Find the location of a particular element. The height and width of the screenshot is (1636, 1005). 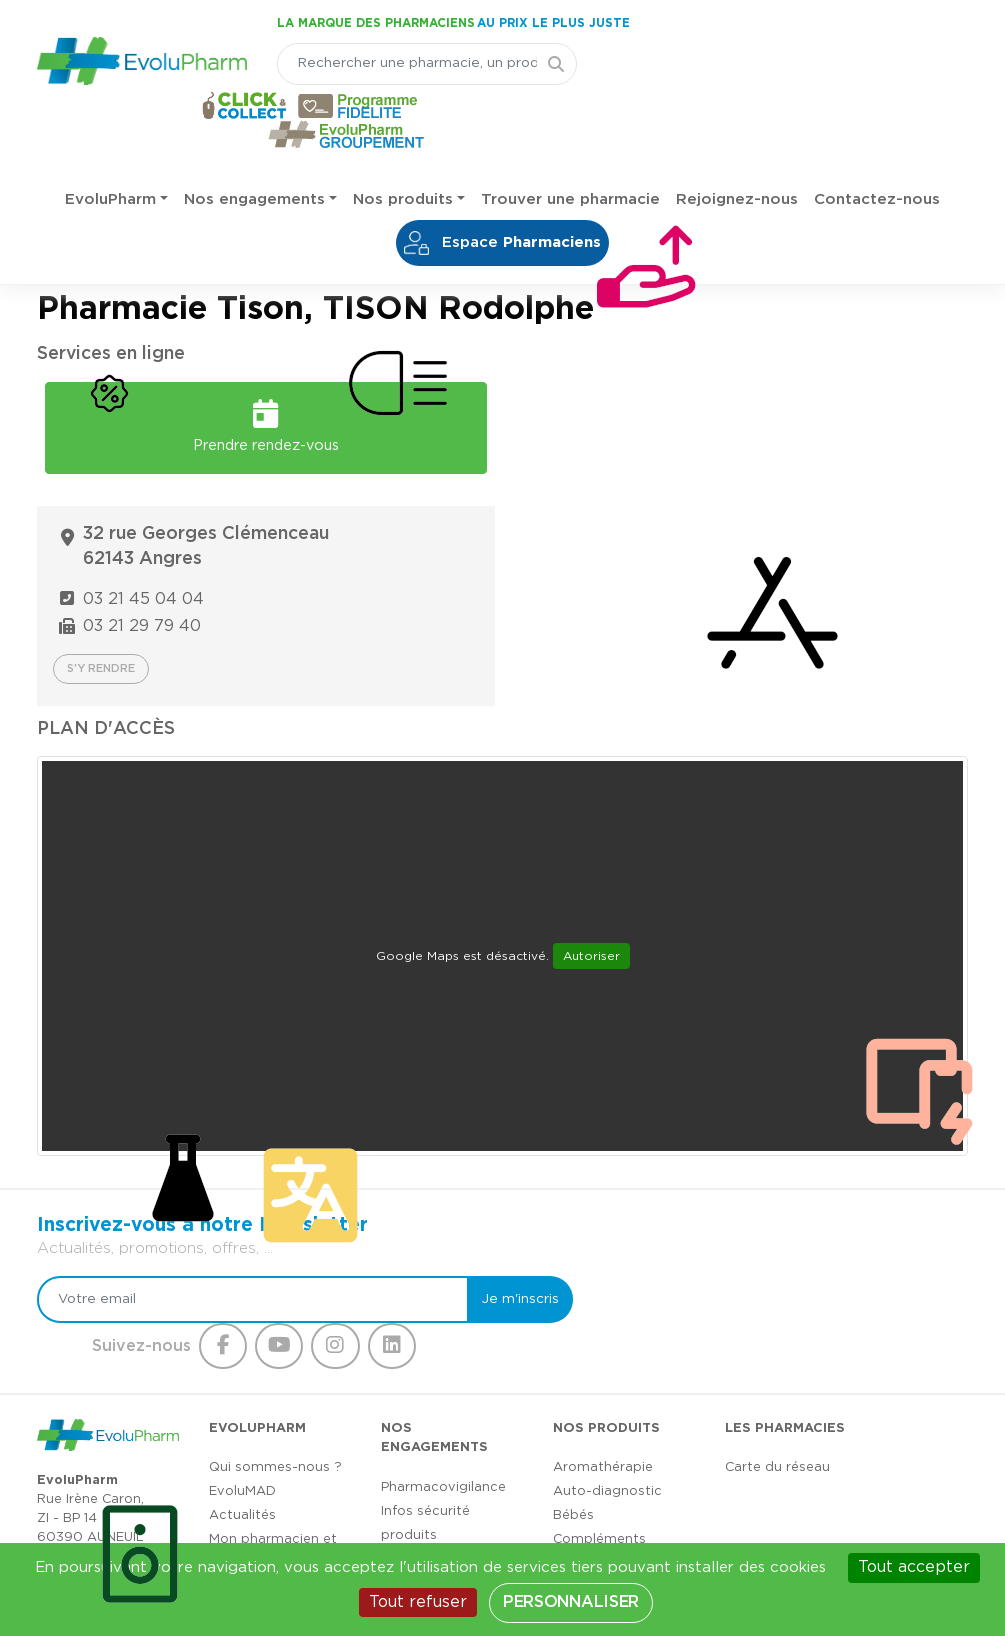

view available discounts or promotions is located at coordinates (109, 393).